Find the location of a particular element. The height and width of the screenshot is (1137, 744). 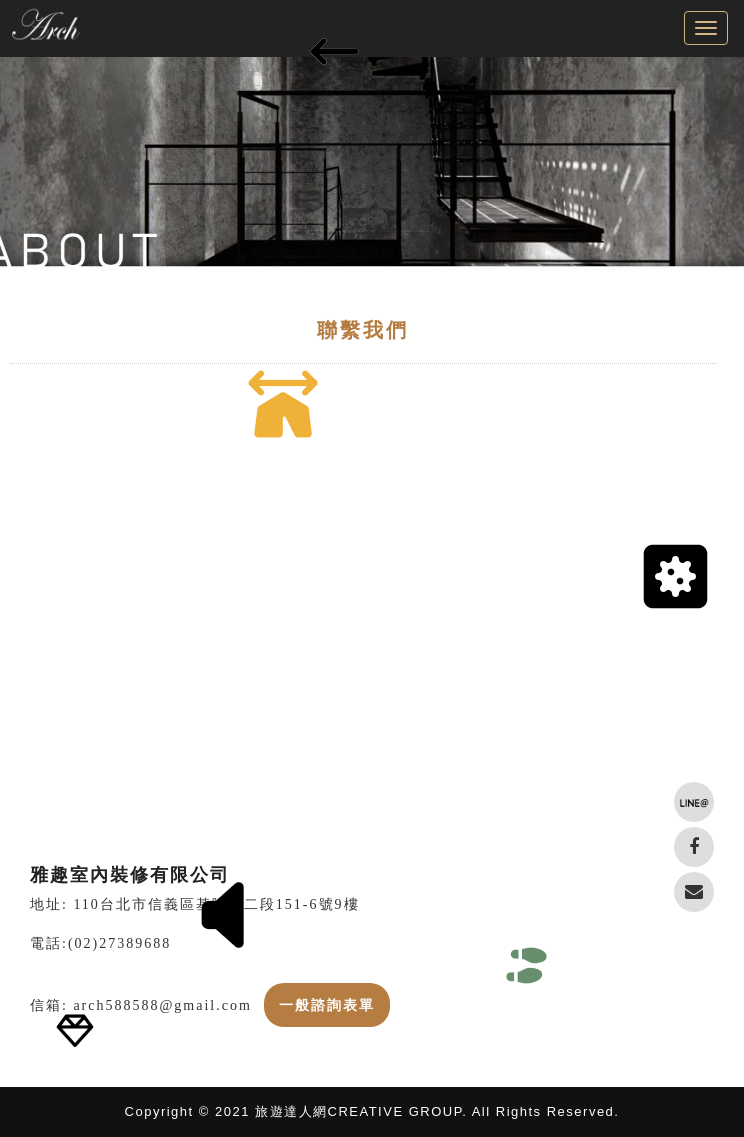

adjust tent or campsite width is located at coordinates (283, 404).